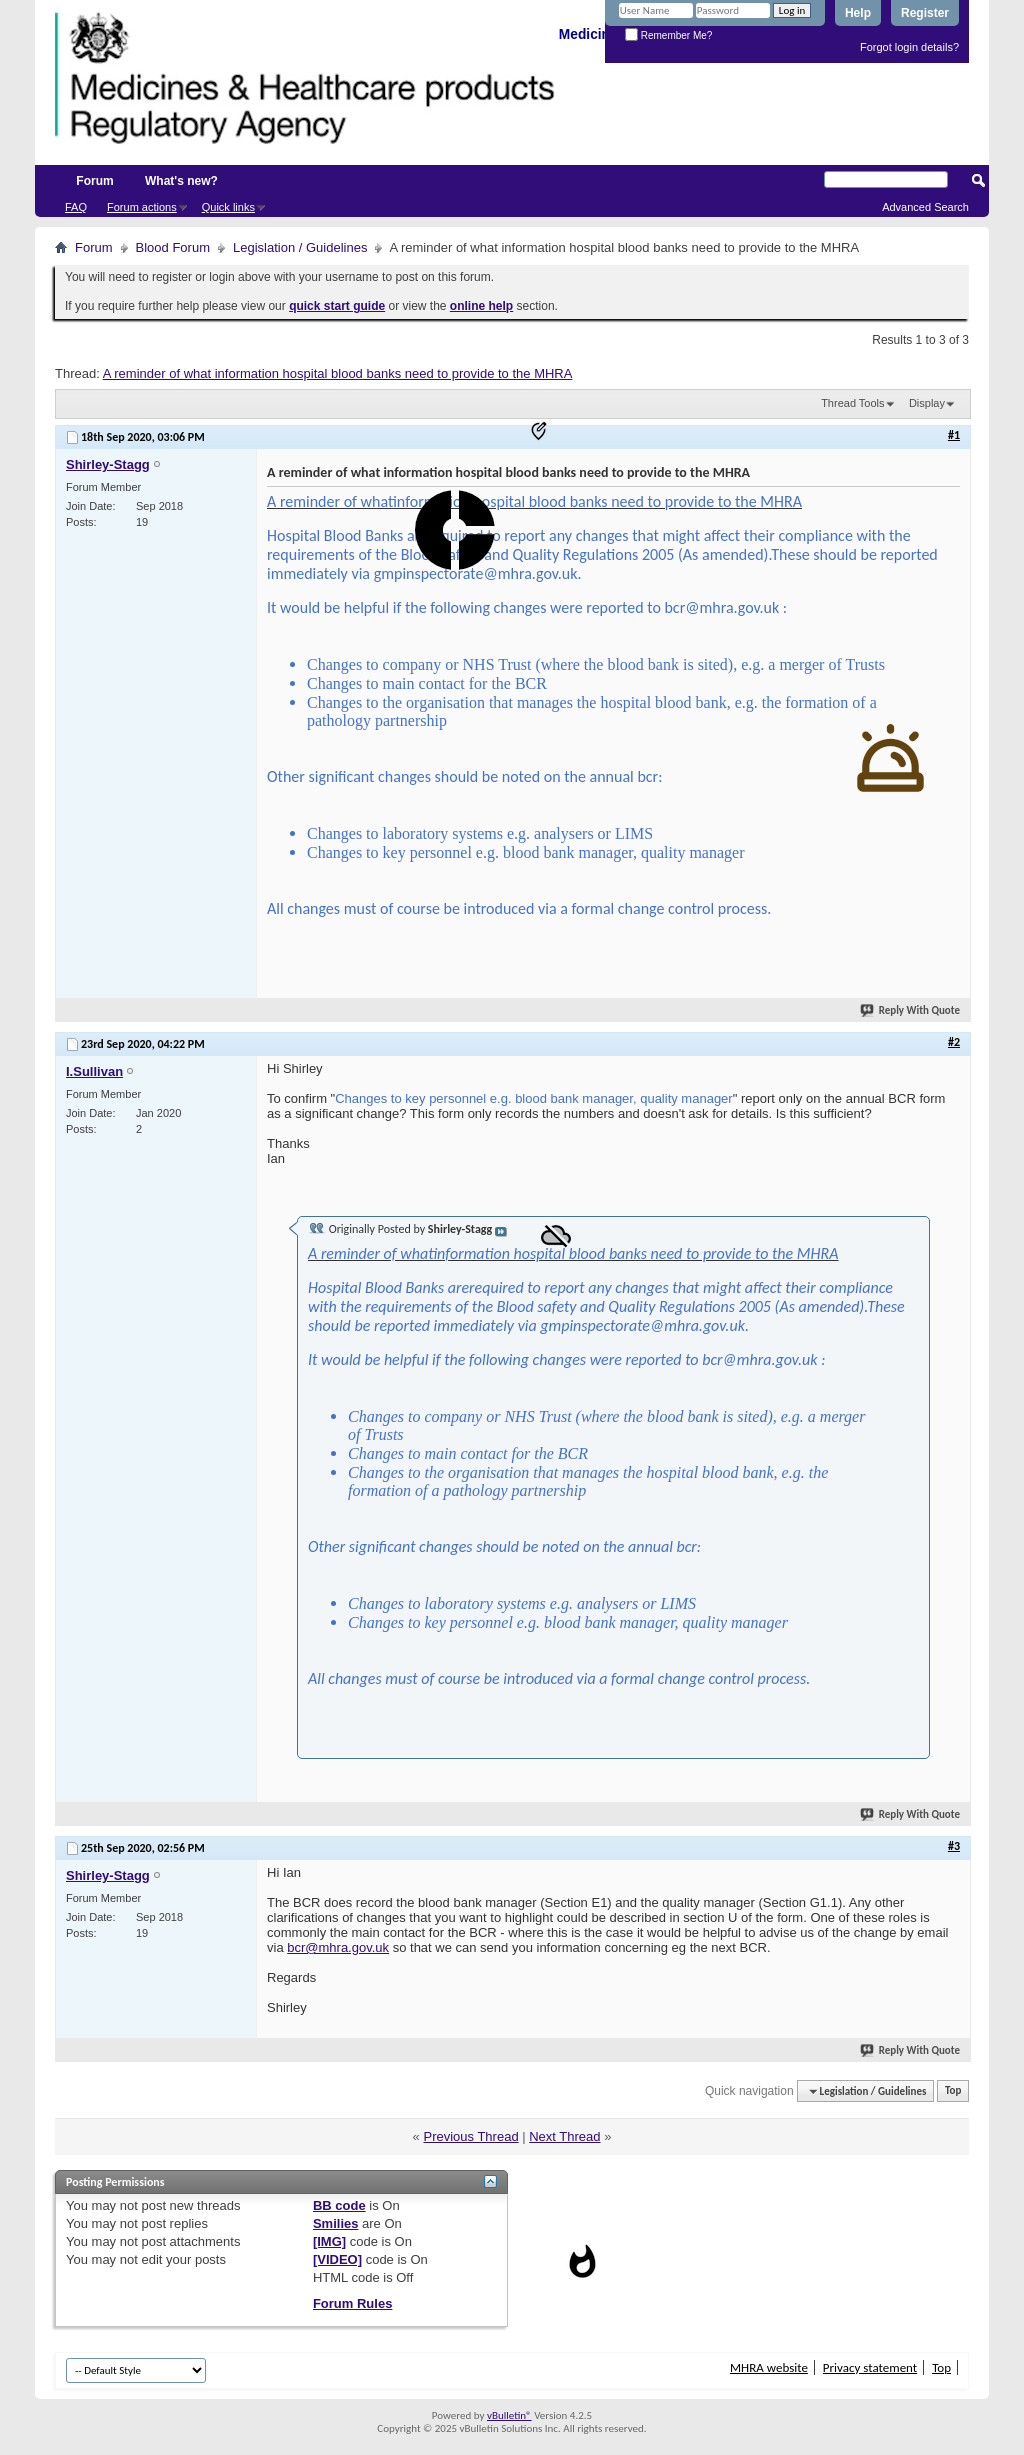 This screenshot has width=1024, height=2455. What do you see at coordinates (538, 431) in the screenshot?
I see `edit a saved location` at bounding box center [538, 431].